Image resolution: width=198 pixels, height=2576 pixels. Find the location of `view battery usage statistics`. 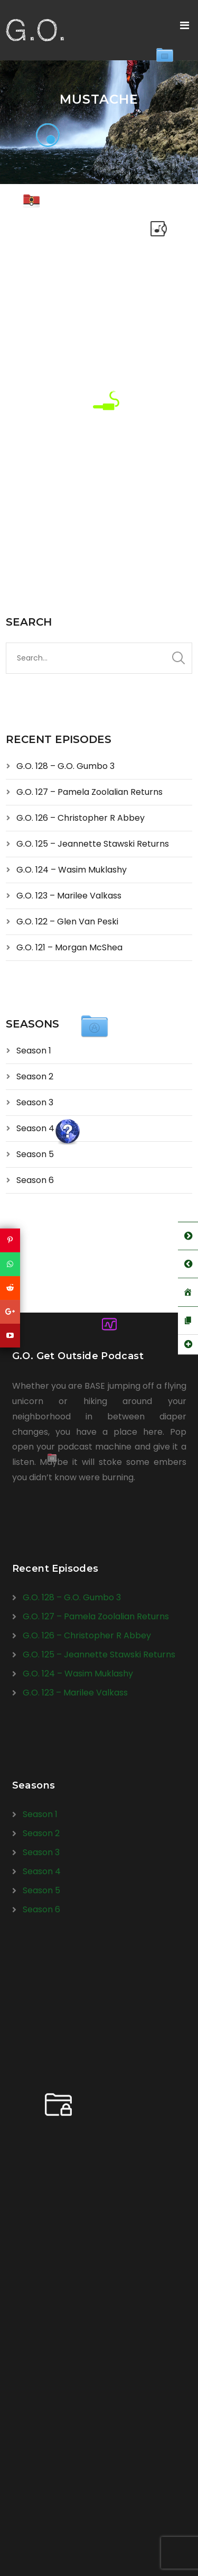

view battery usage statistics is located at coordinates (109, 1324).